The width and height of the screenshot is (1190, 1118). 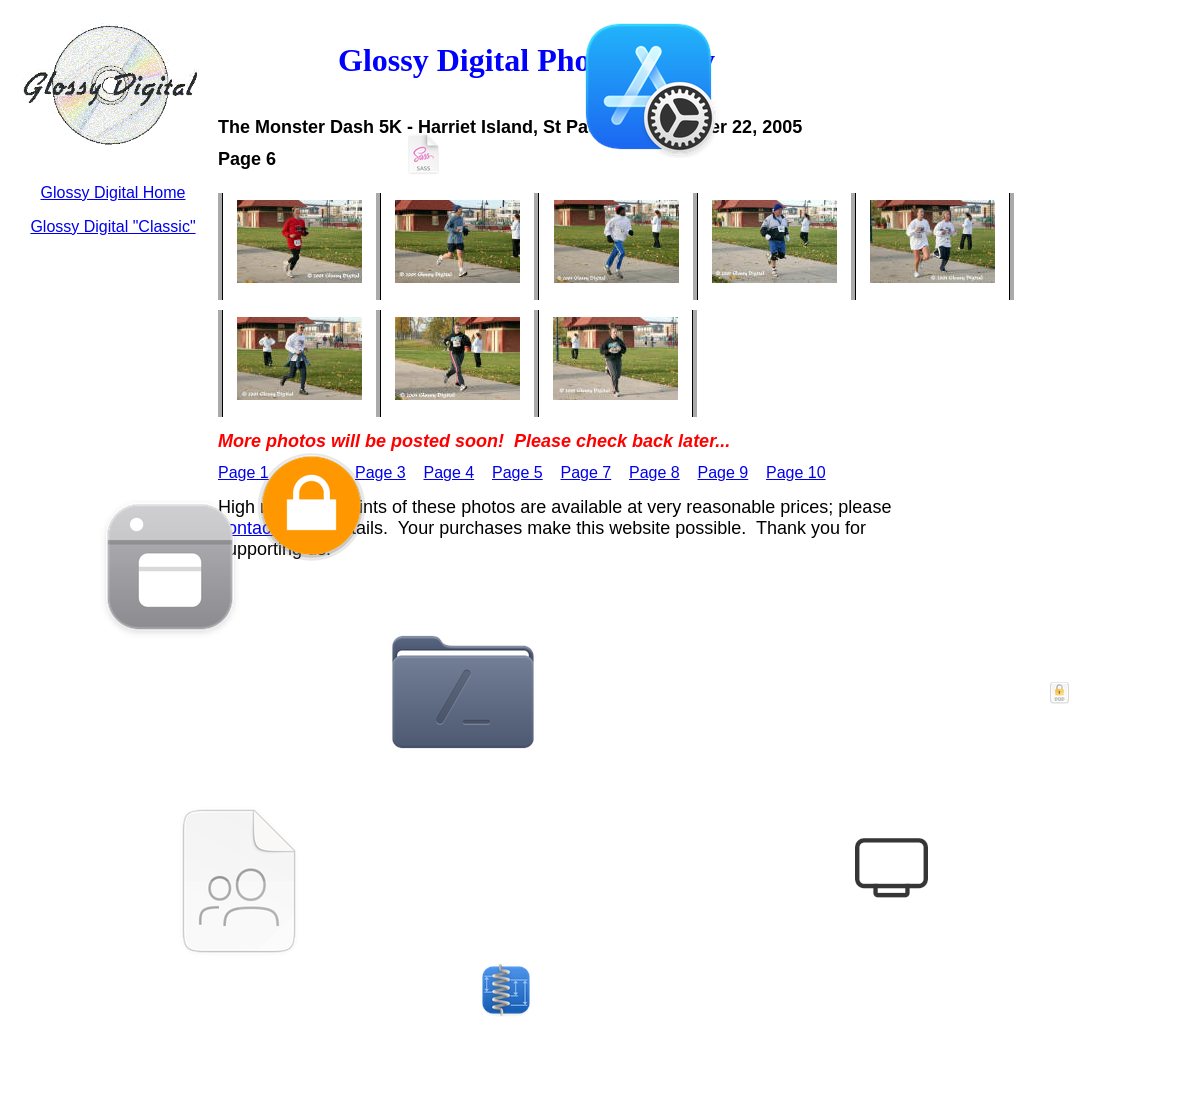 I want to click on sass stylesheet file, so click(x=423, y=154).